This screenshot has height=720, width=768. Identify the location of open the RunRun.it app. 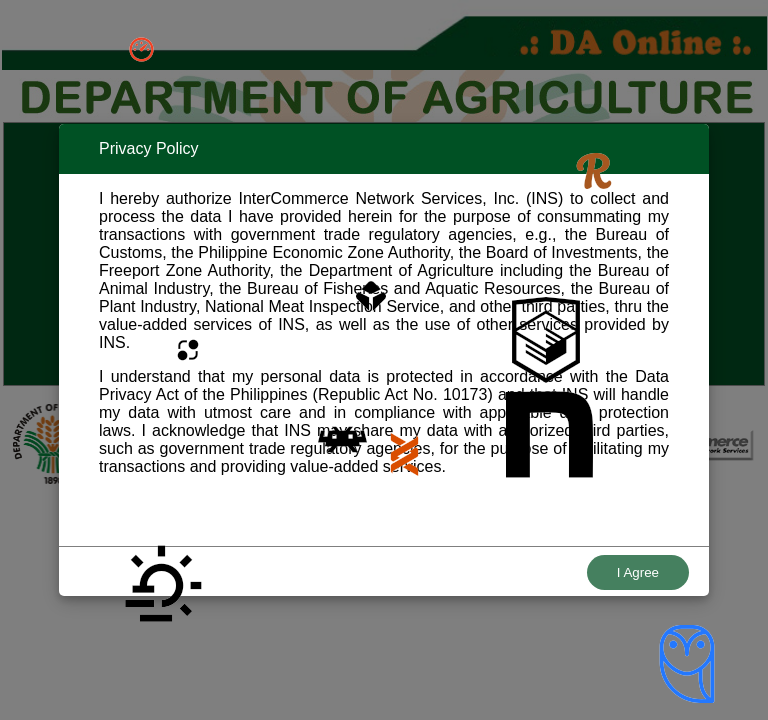
(594, 171).